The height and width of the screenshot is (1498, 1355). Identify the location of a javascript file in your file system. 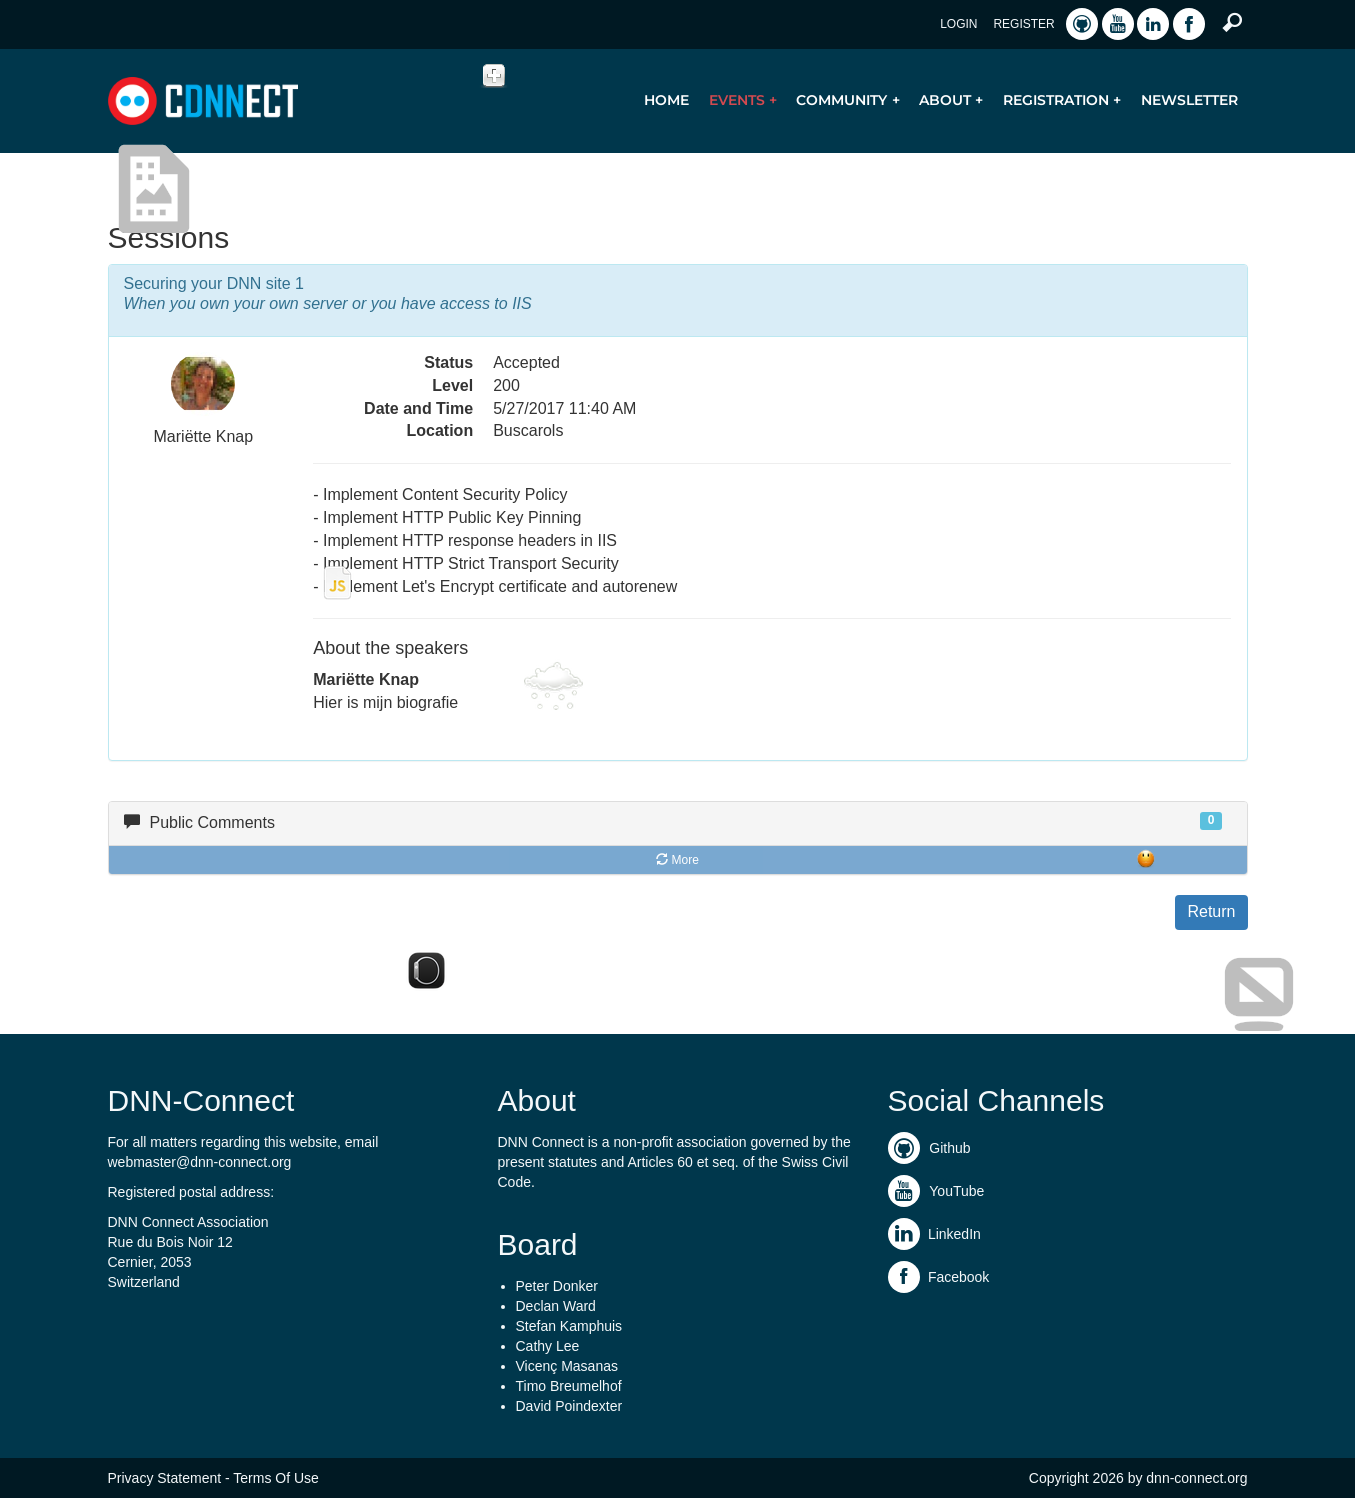
(337, 582).